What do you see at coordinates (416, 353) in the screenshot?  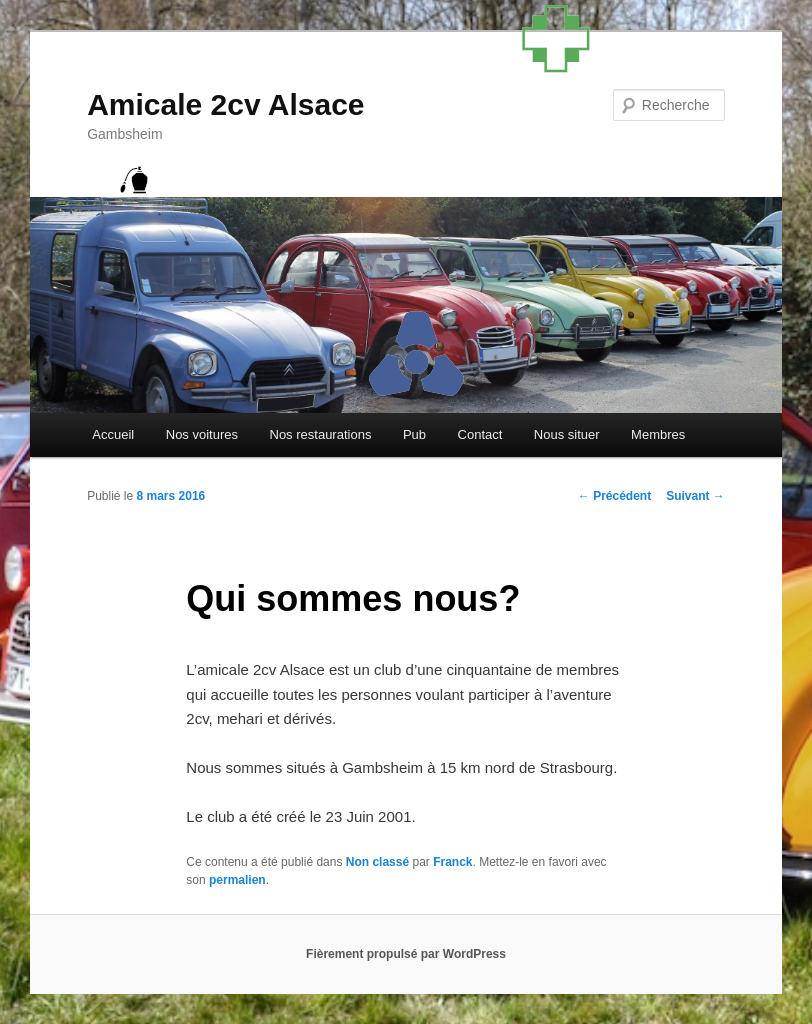 I see `indicates nuclear or reactor system status` at bounding box center [416, 353].